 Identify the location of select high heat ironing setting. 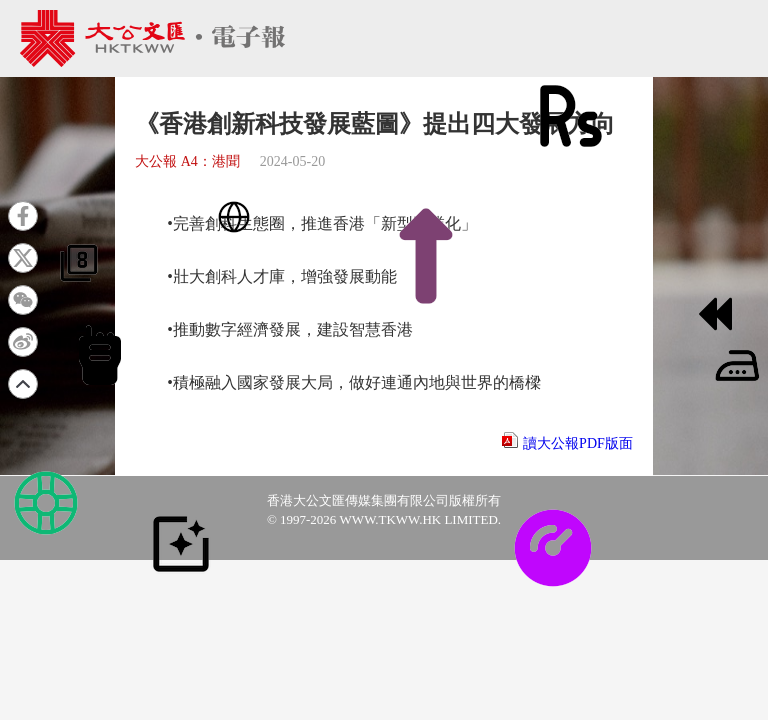
(737, 365).